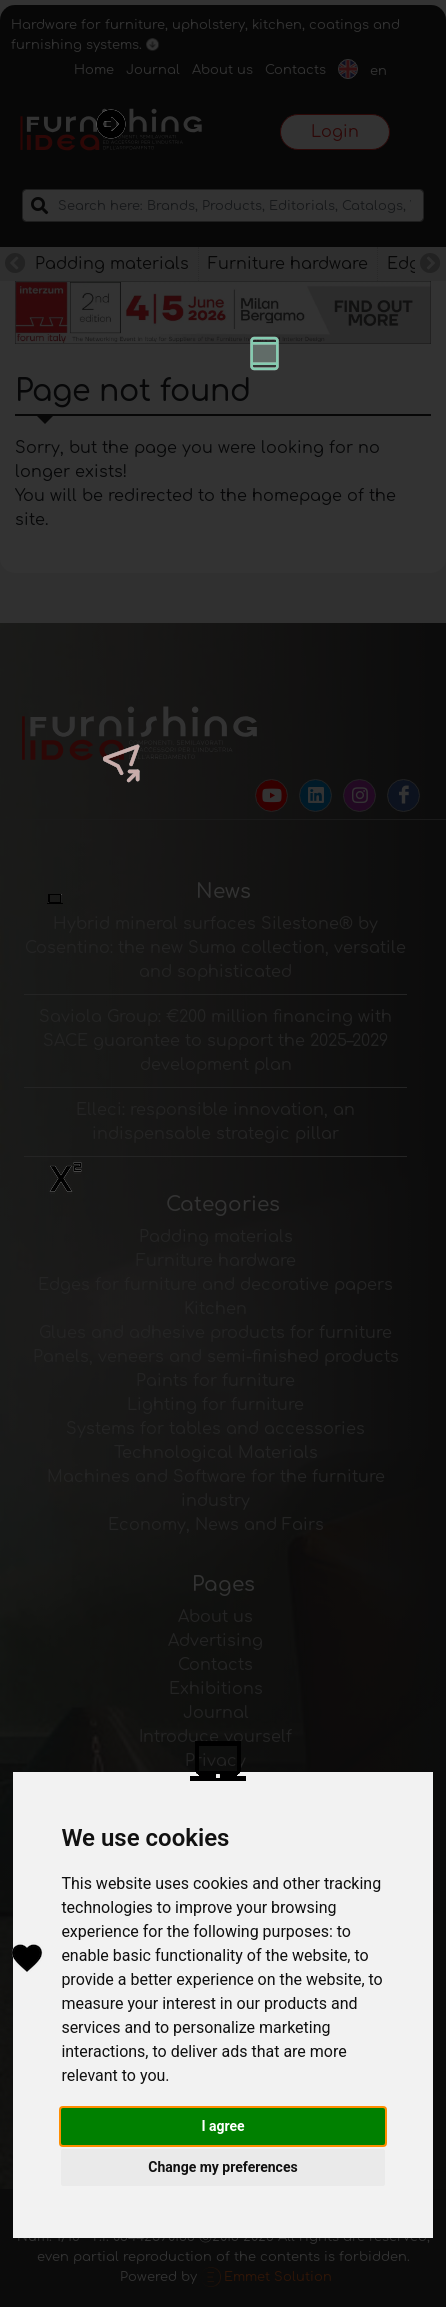 This screenshot has width=446, height=2307. What do you see at coordinates (27, 1958) in the screenshot?
I see `add to favorites` at bounding box center [27, 1958].